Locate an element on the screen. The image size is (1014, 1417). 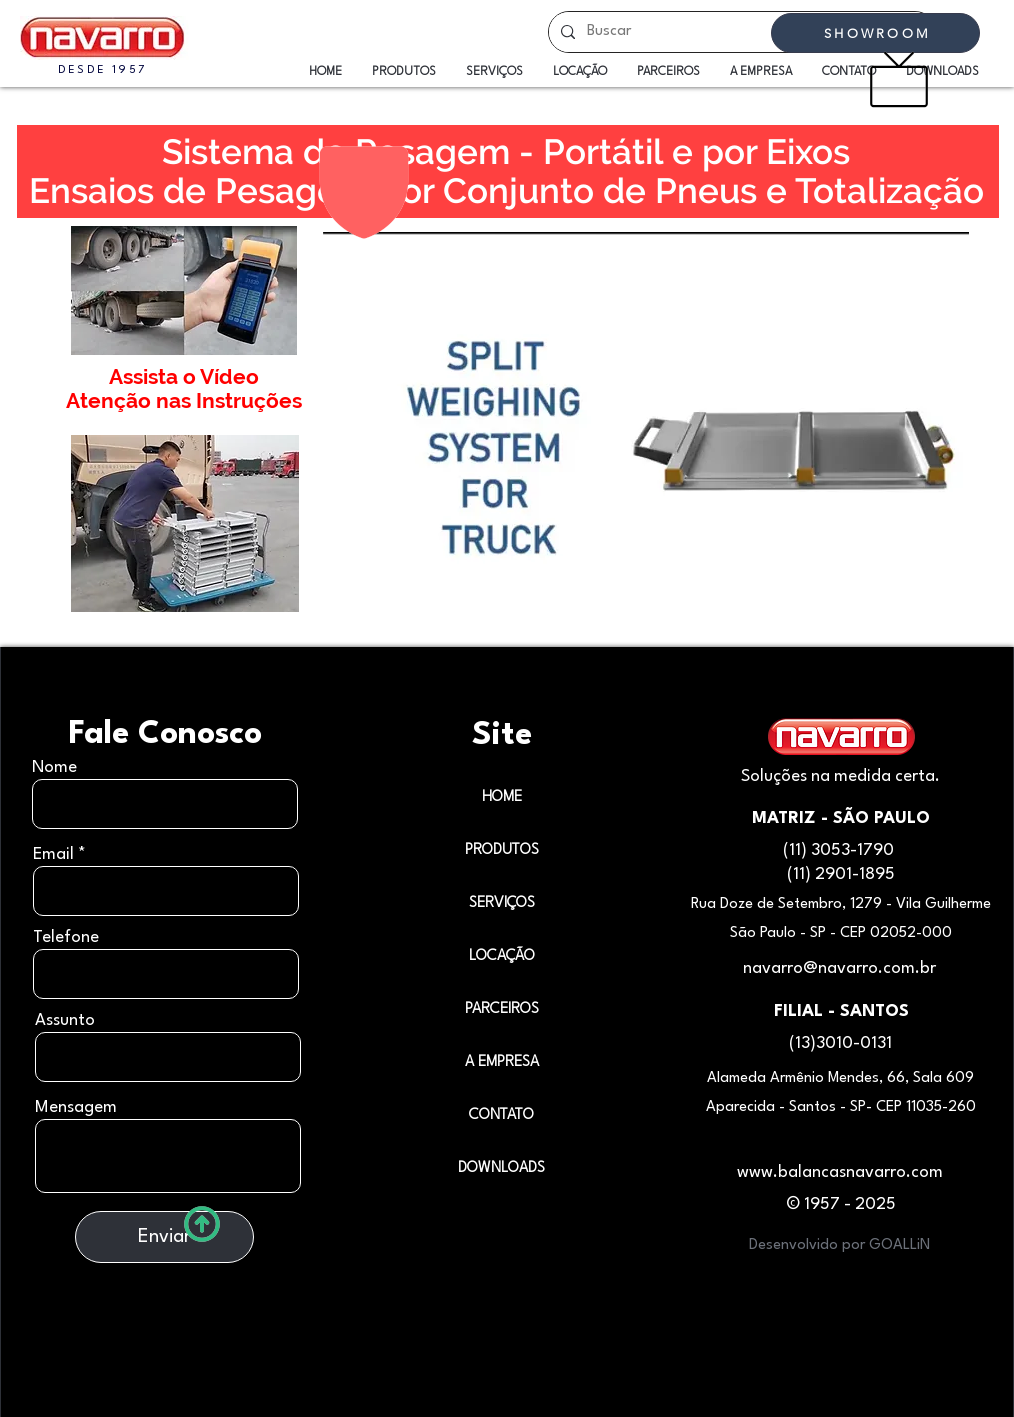
access tv or video streaming content is located at coordinates (899, 83).